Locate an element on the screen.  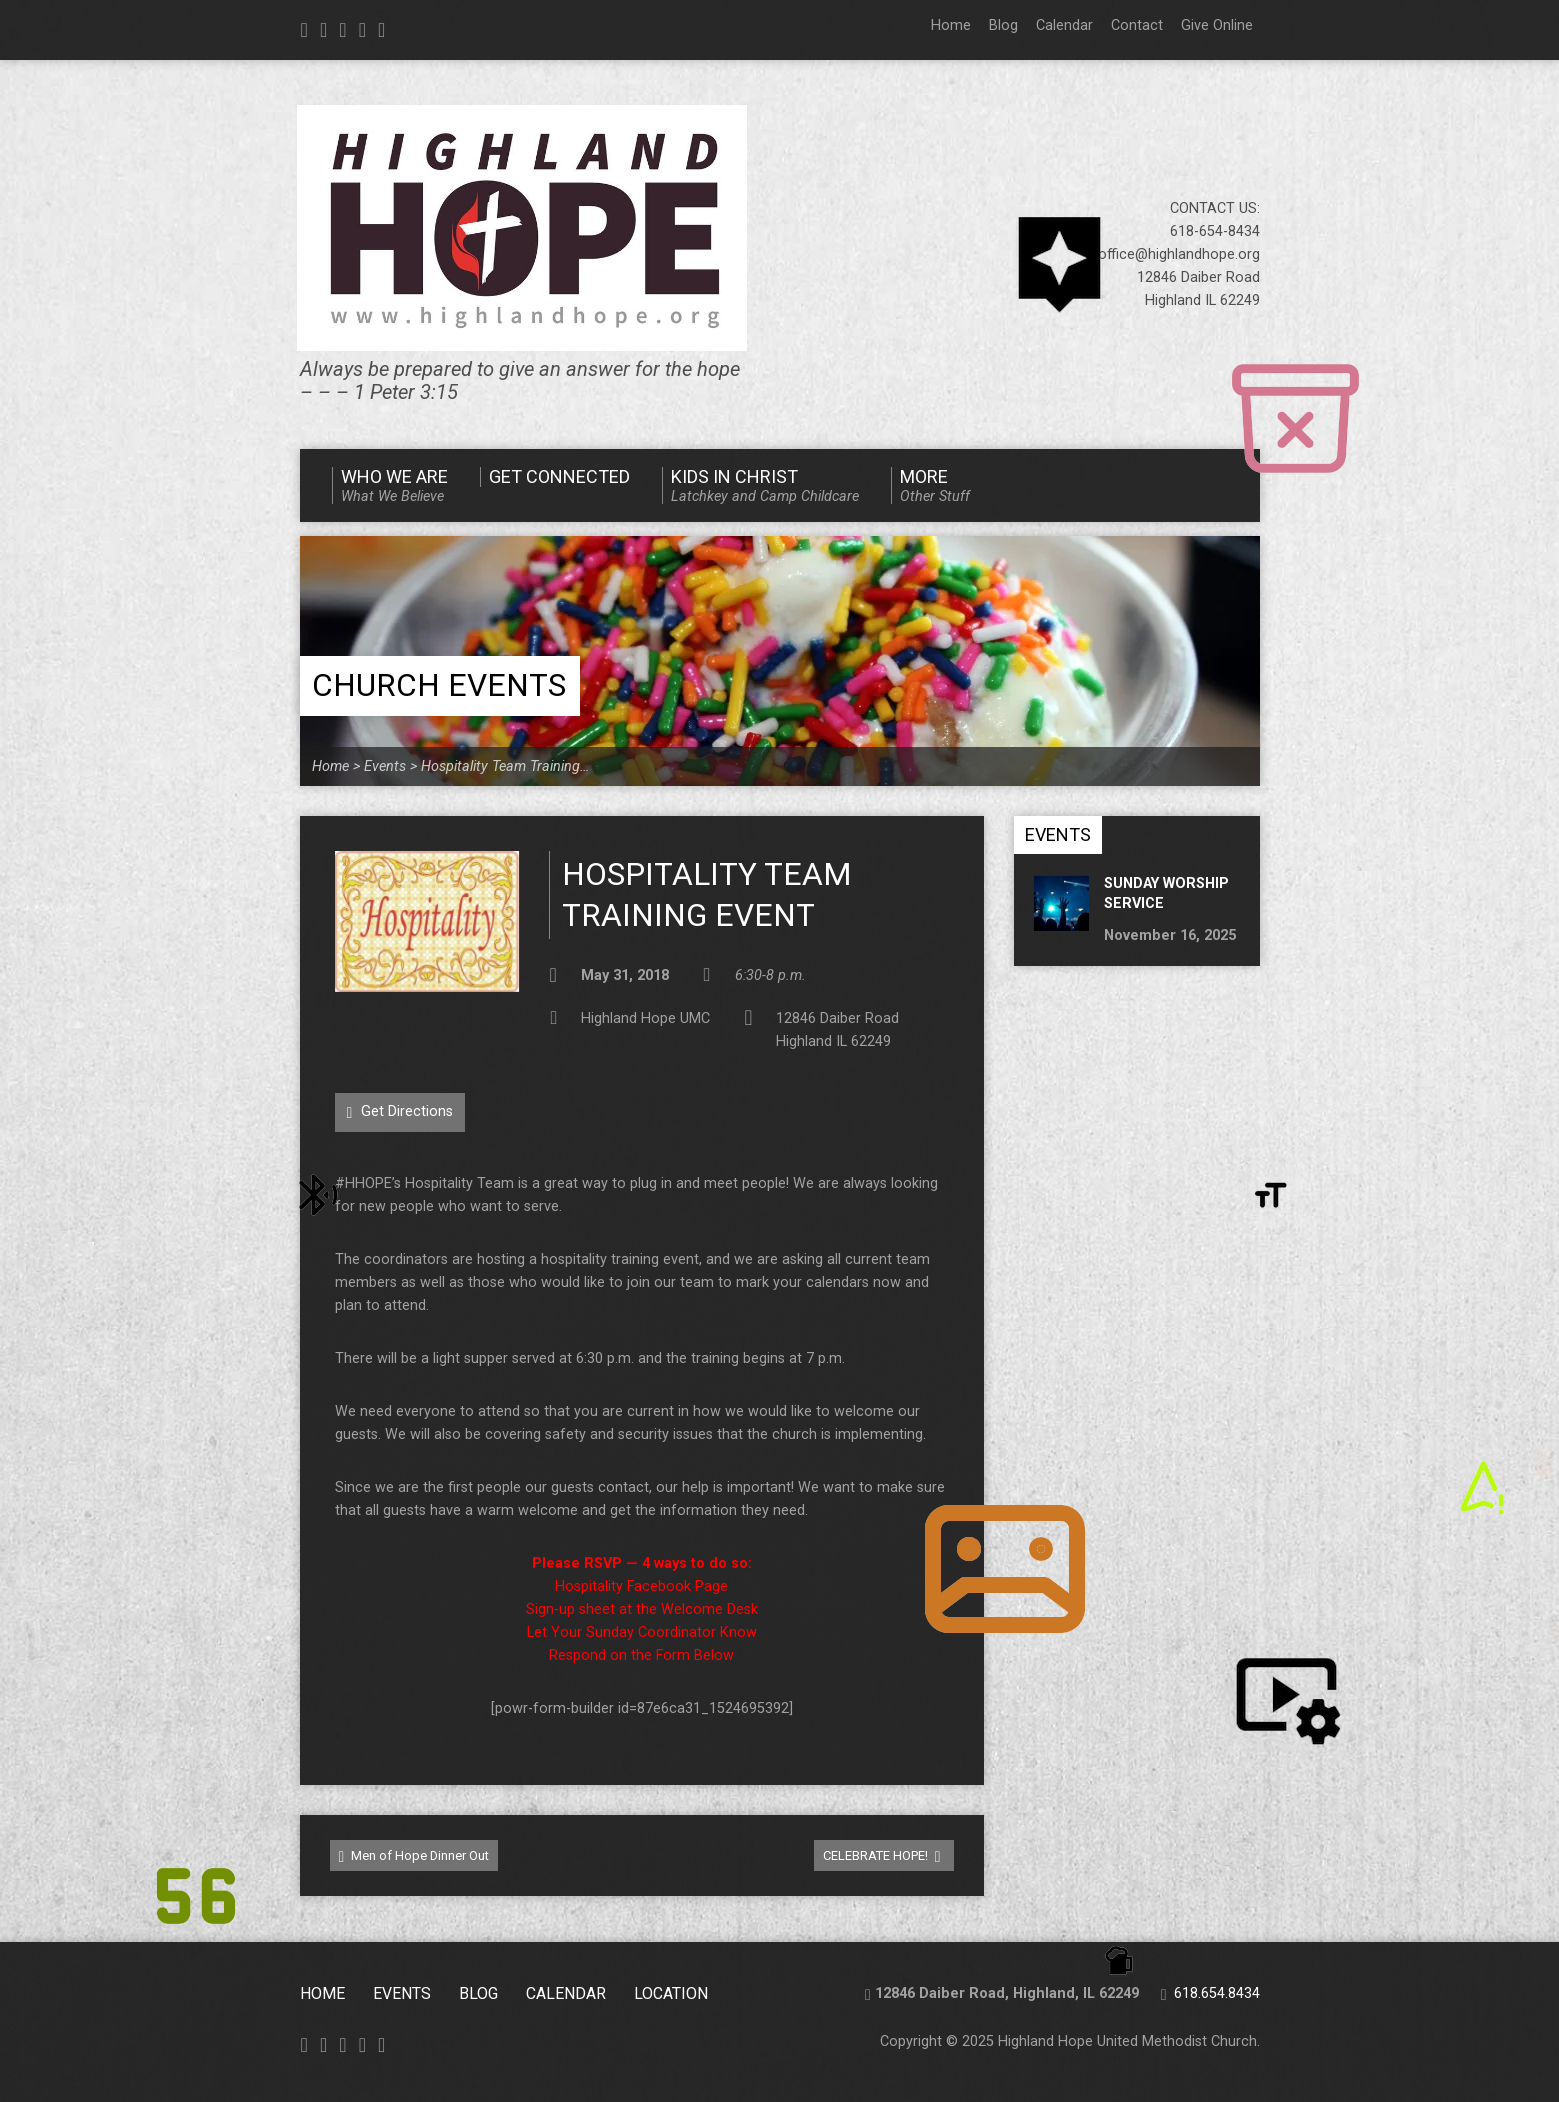
access audio recordings or cassette archives is located at coordinates (1005, 1569).